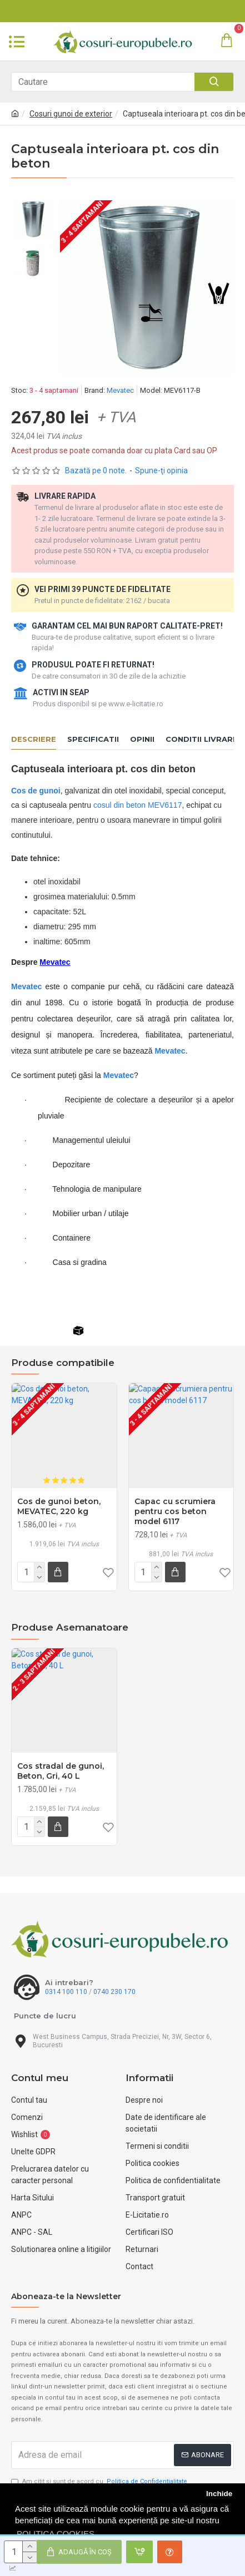  What do you see at coordinates (218, 293) in the screenshot?
I see `indicates a winner or top performer` at bounding box center [218, 293].